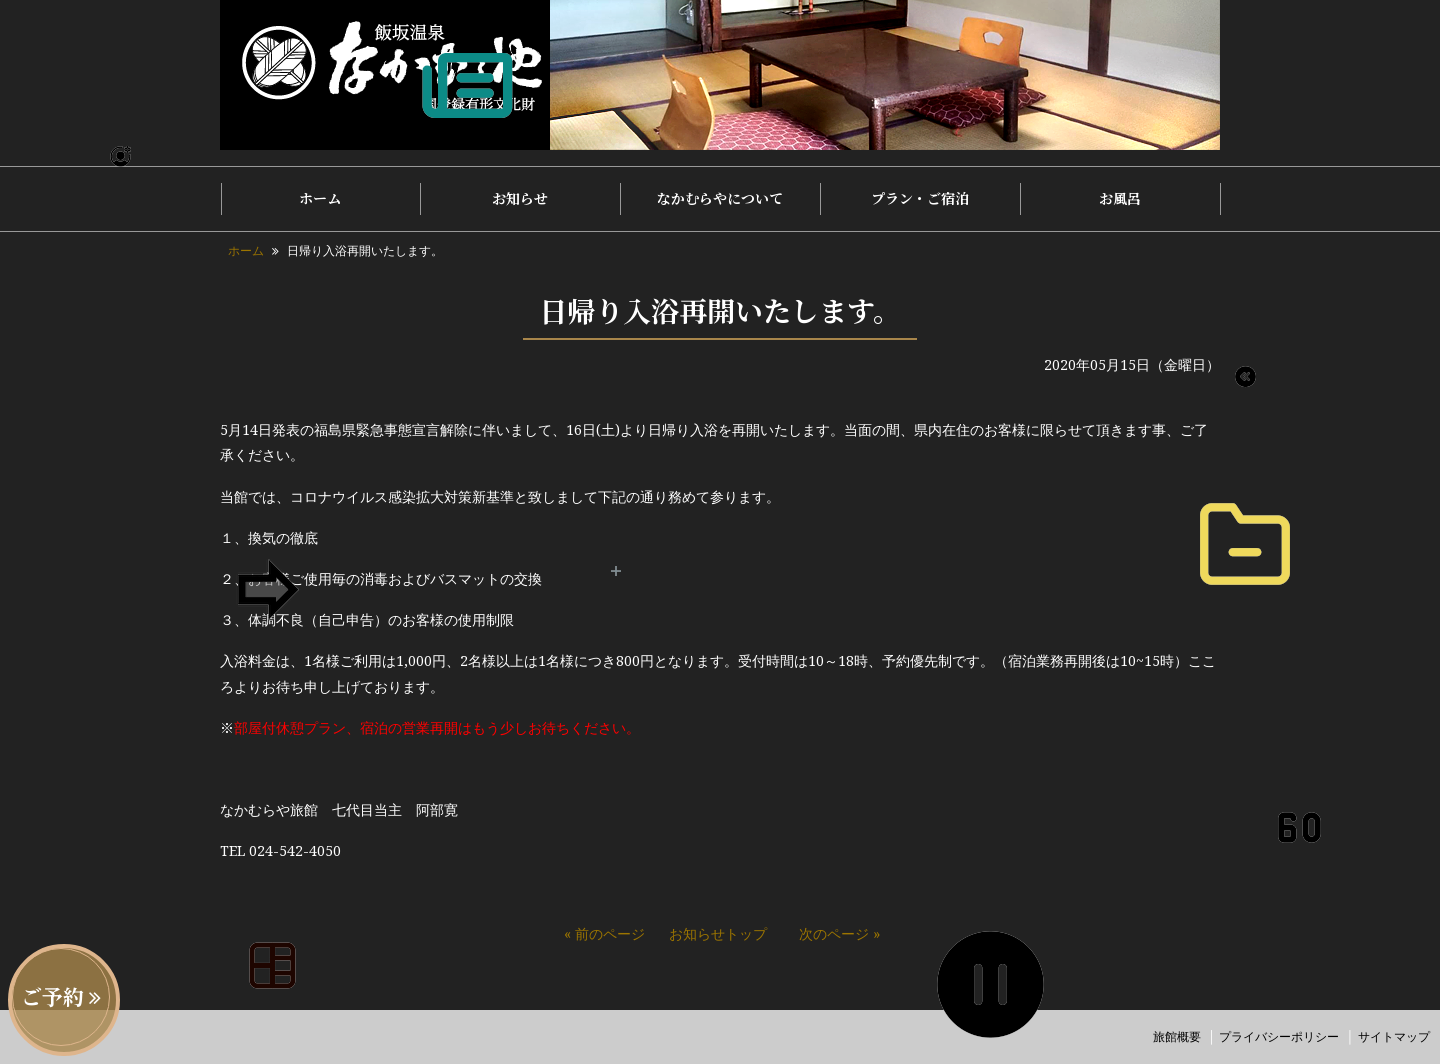 This screenshot has height=1064, width=1440. I want to click on add a new item, so click(616, 571).